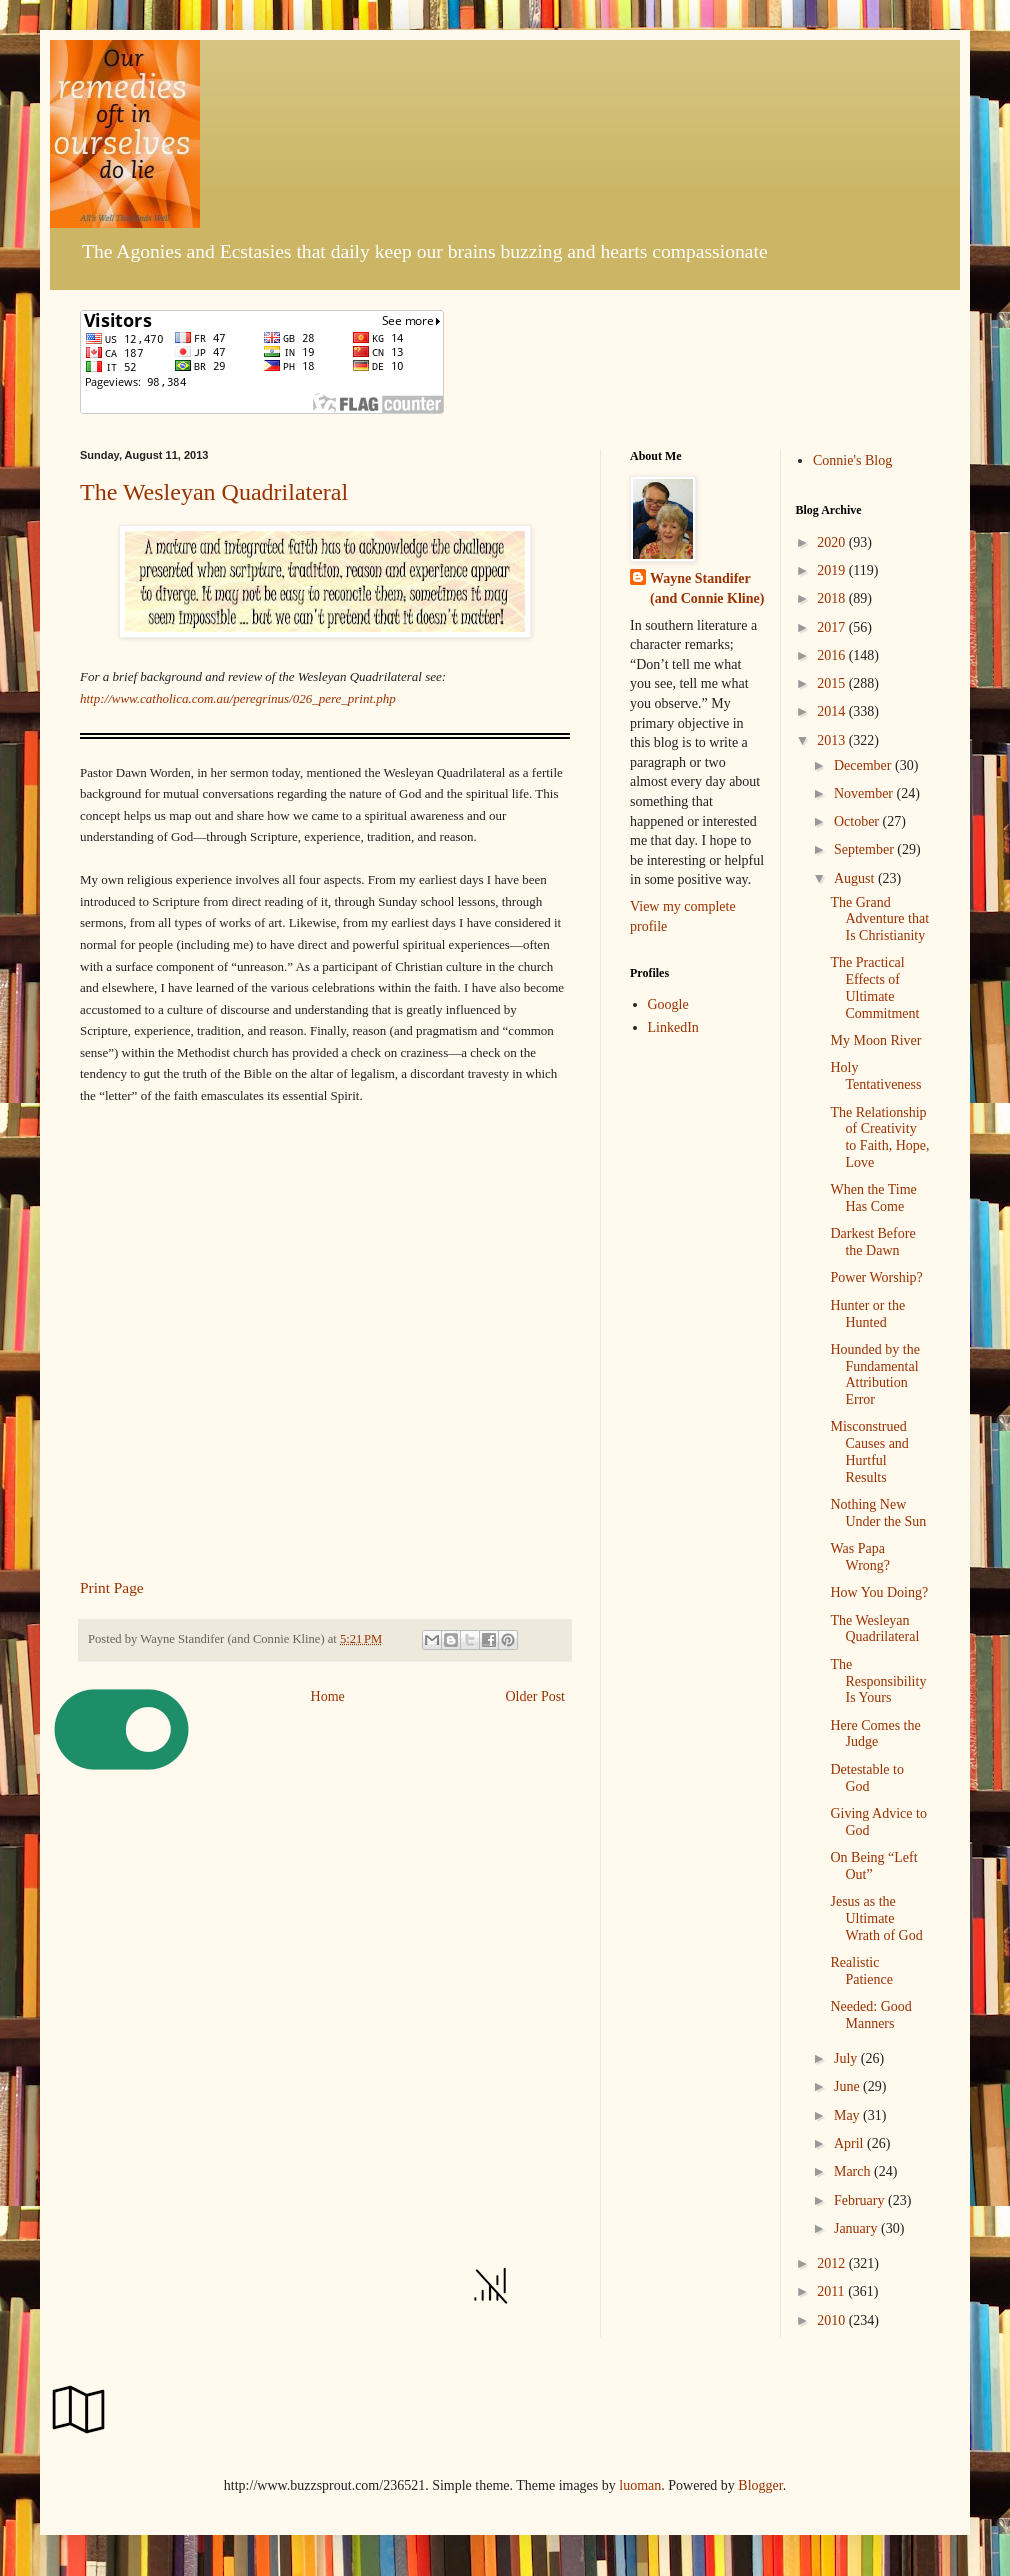 This screenshot has height=2576, width=1010. Describe the element at coordinates (121, 1729) in the screenshot. I see `toggle switch in the on position` at that location.